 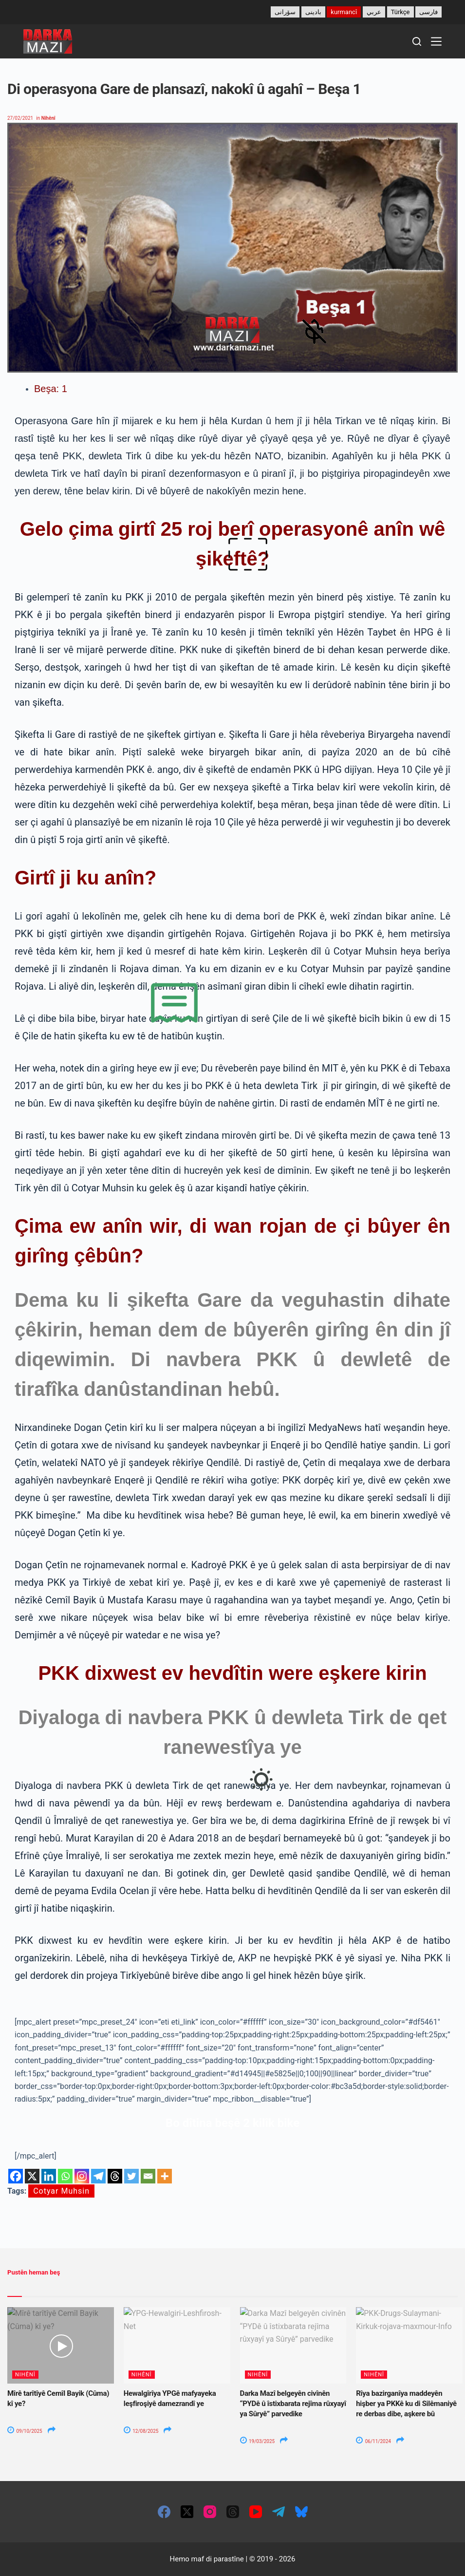 What do you see at coordinates (248, 554) in the screenshot?
I see `select or define a region` at bounding box center [248, 554].